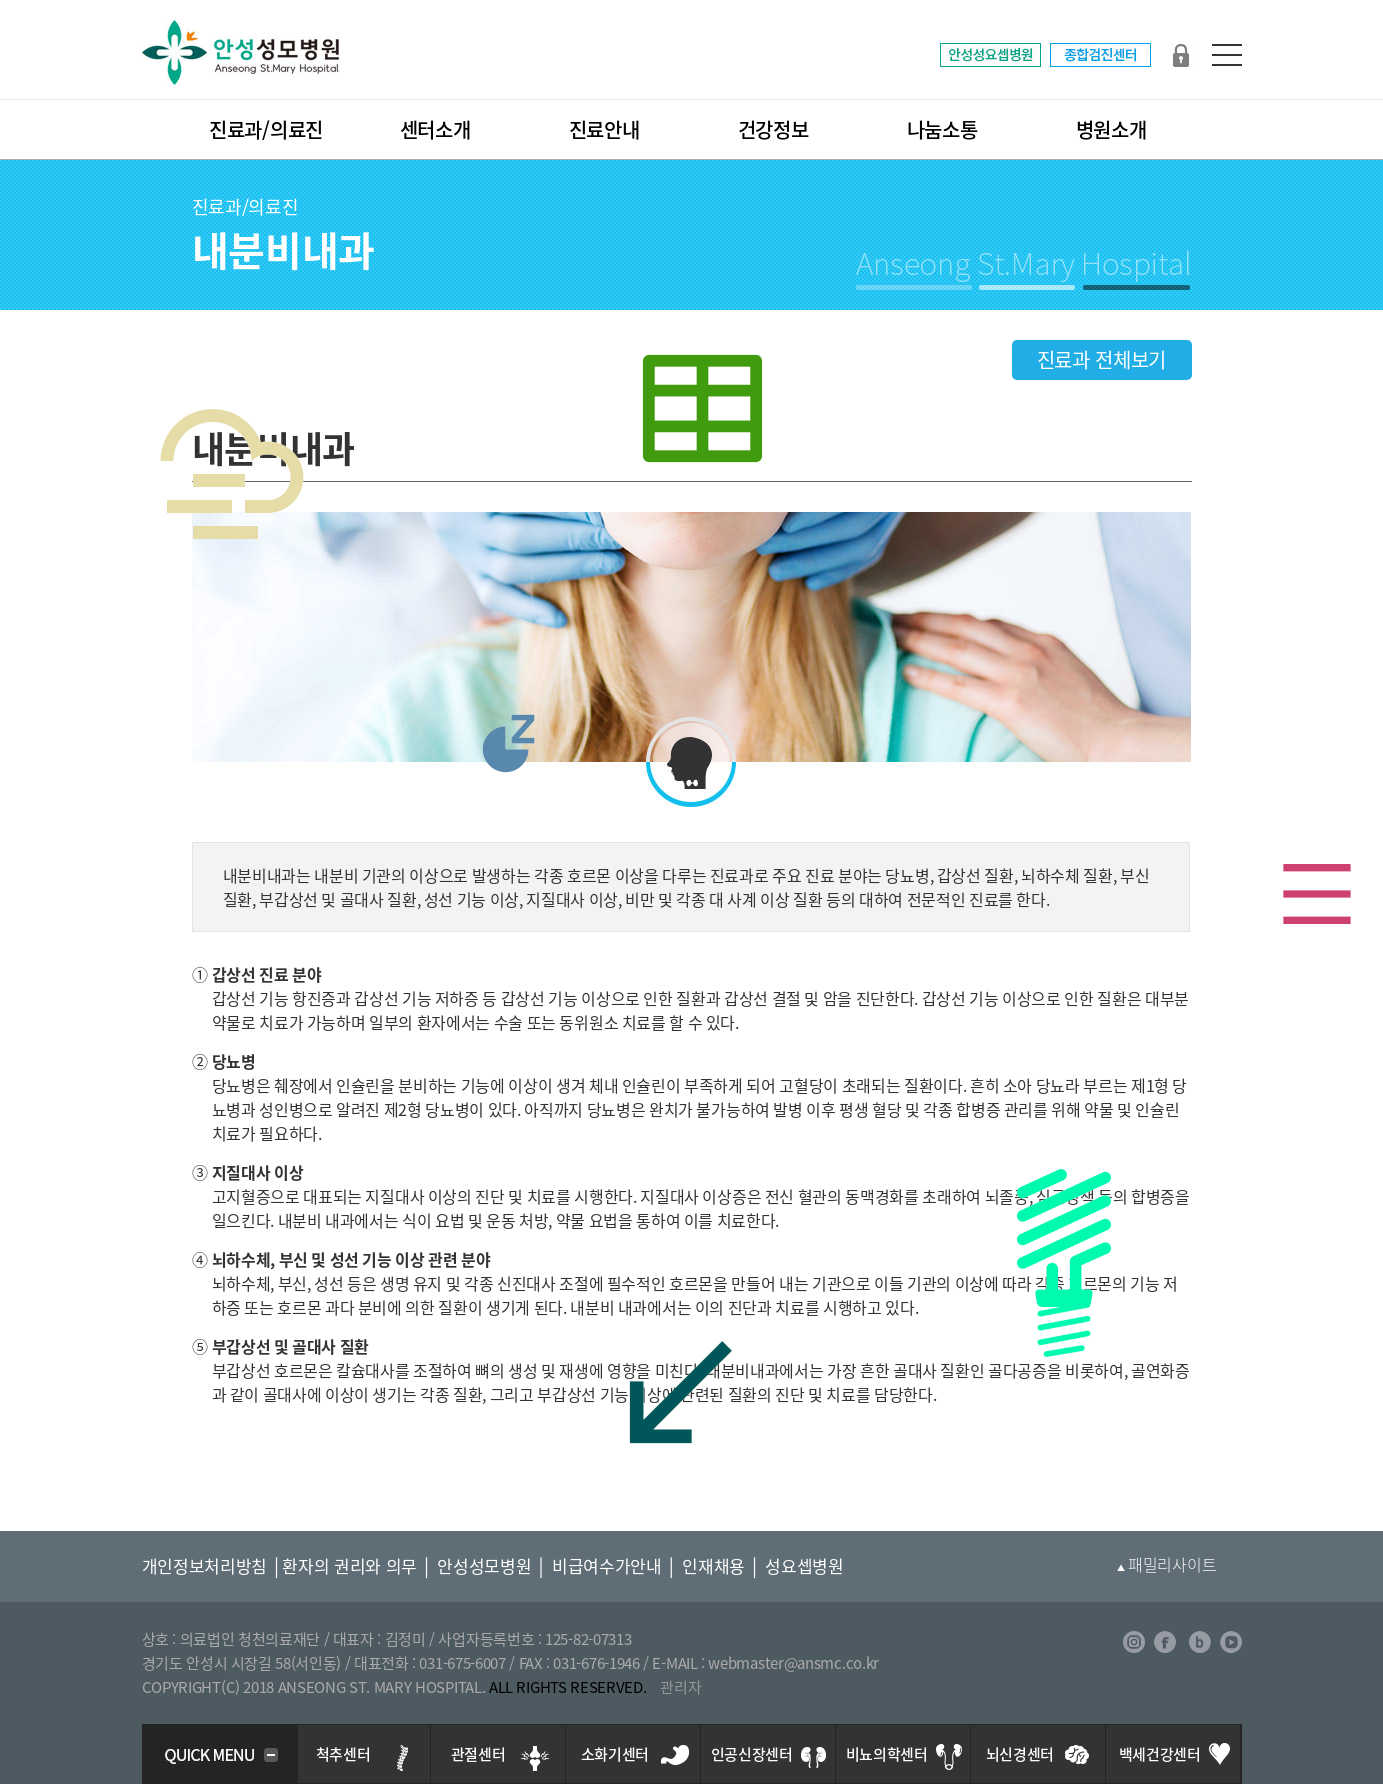  Describe the element at coordinates (678, 1394) in the screenshot. I see `navigate back and down in a hierarchy` at that location.